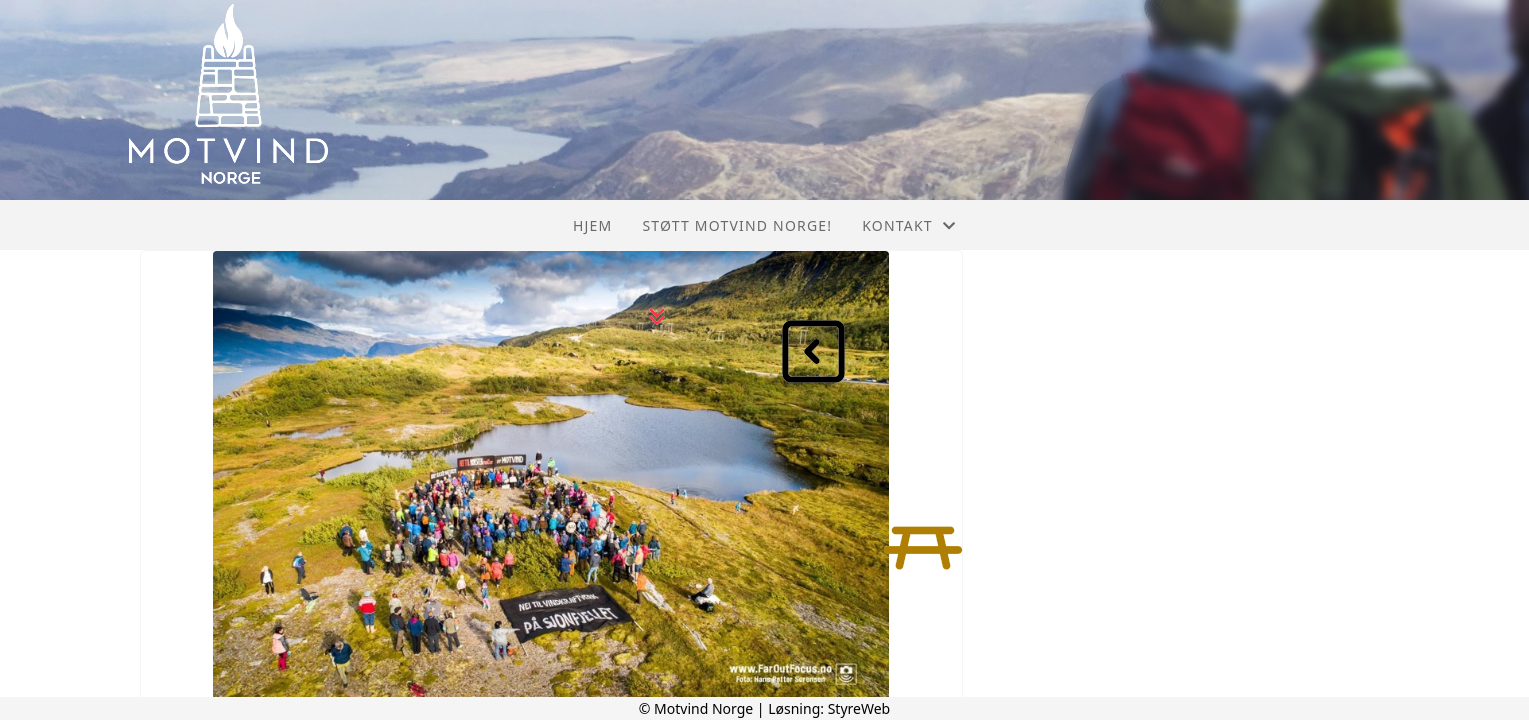  Describe the element at coordinates (813, 351) in the screenshot. I see `navigate to the previous page or screen` at that location.